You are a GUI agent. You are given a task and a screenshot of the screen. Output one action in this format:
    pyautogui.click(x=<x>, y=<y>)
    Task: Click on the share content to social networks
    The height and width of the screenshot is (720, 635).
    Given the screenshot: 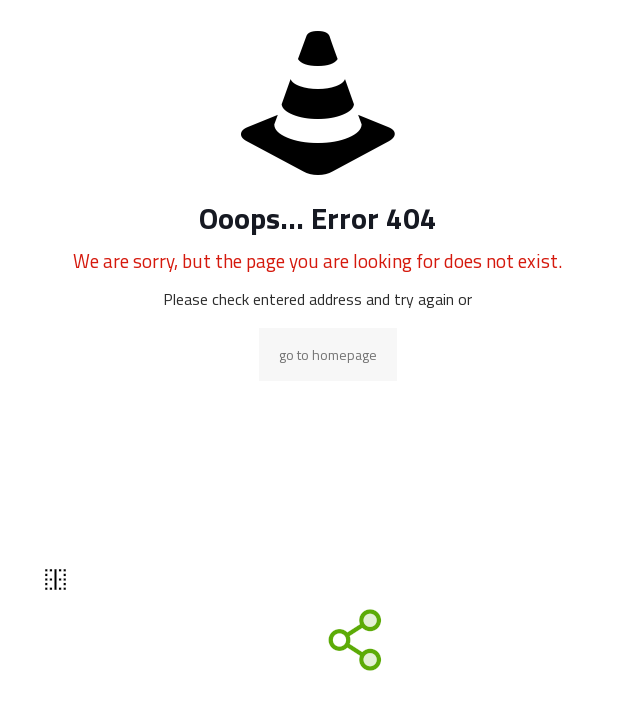 What is the action you would take?
    pyautogui.click(x=357, y=640)
    